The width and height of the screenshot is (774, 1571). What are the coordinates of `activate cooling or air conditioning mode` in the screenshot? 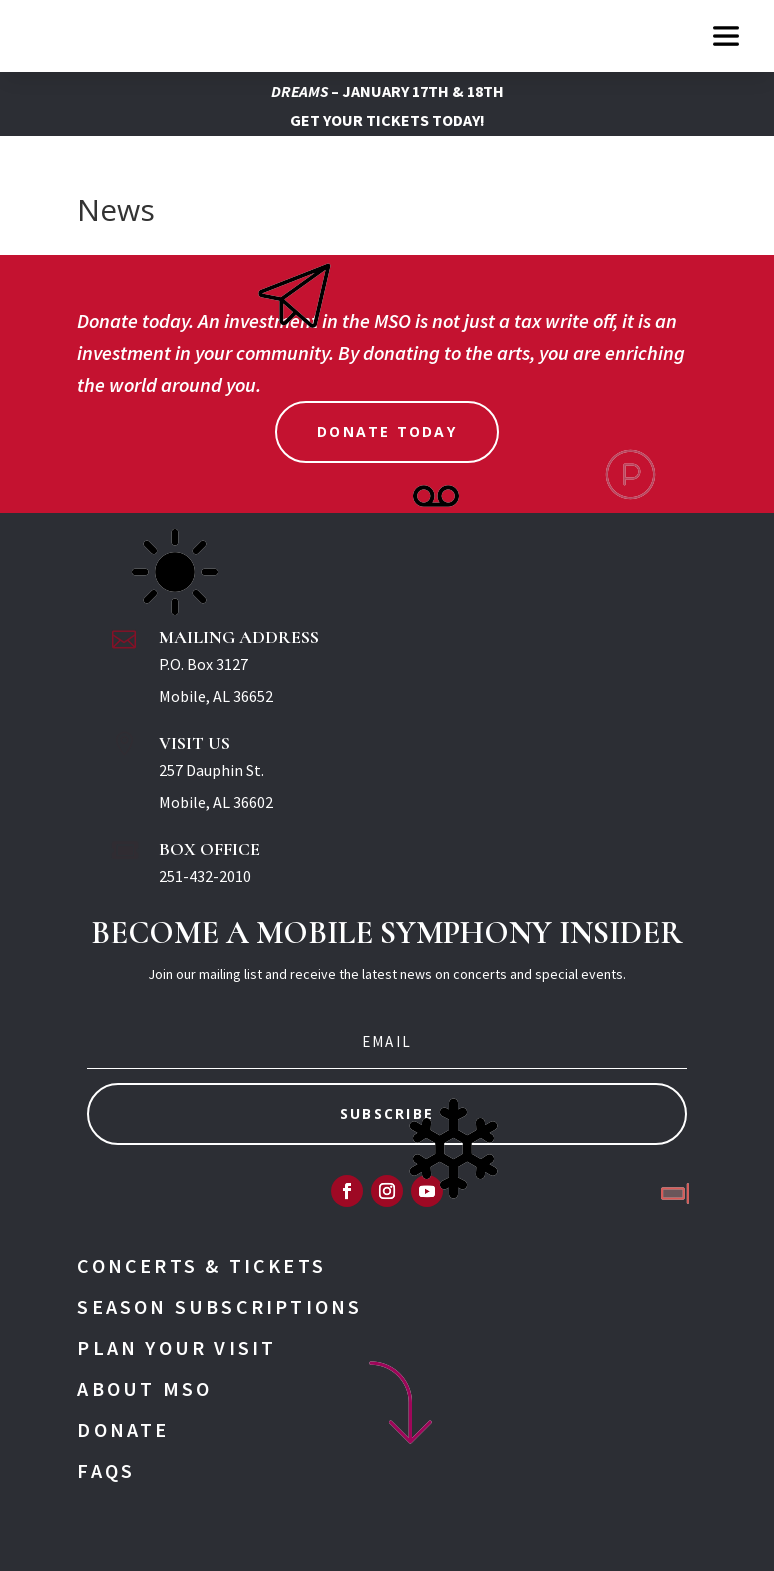 It's located at (453, 1148).